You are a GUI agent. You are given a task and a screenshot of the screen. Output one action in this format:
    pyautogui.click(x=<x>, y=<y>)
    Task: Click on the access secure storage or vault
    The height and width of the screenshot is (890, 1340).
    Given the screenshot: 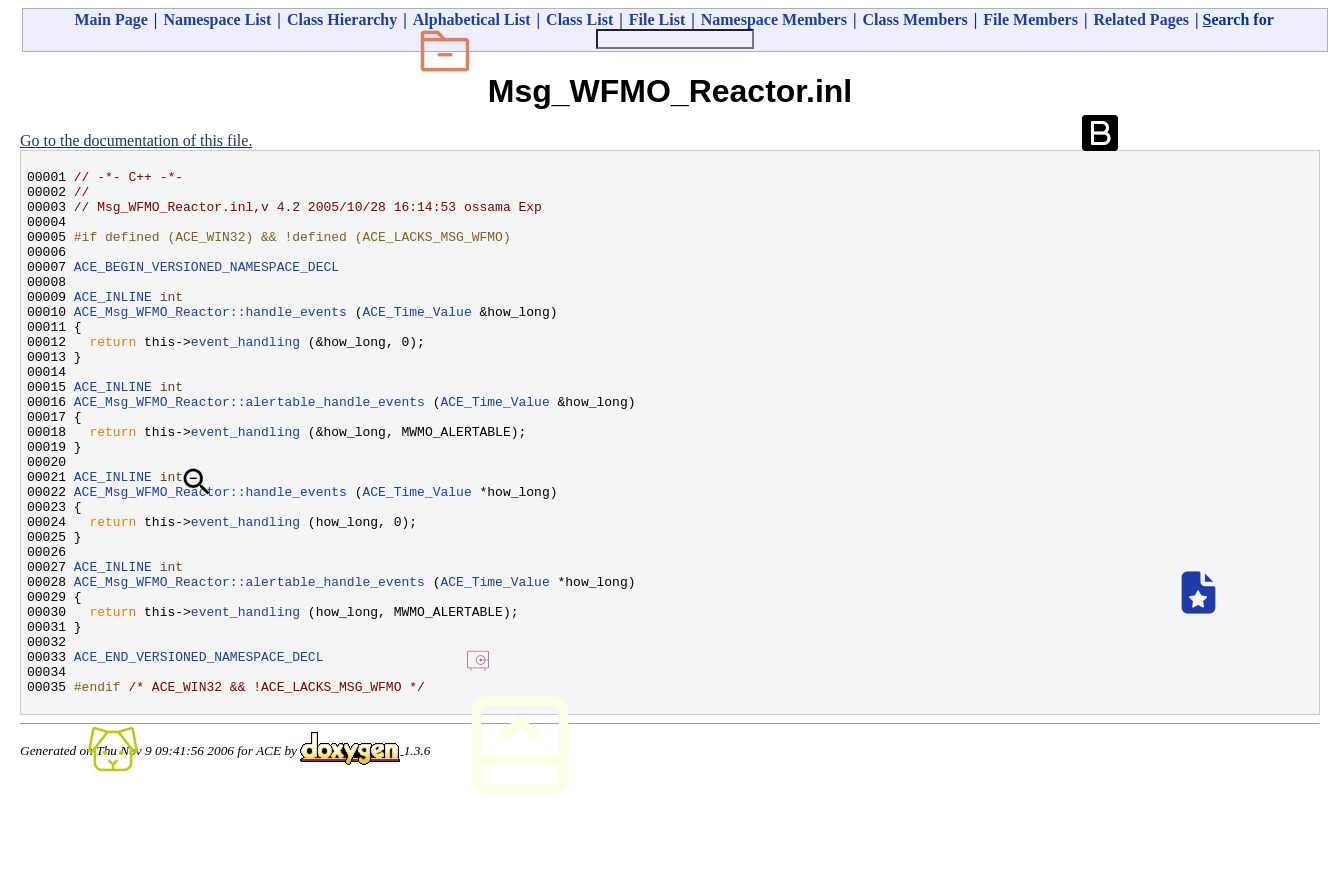 What is the action you would take?
    pyautogui.click(x=478, y=660)
    